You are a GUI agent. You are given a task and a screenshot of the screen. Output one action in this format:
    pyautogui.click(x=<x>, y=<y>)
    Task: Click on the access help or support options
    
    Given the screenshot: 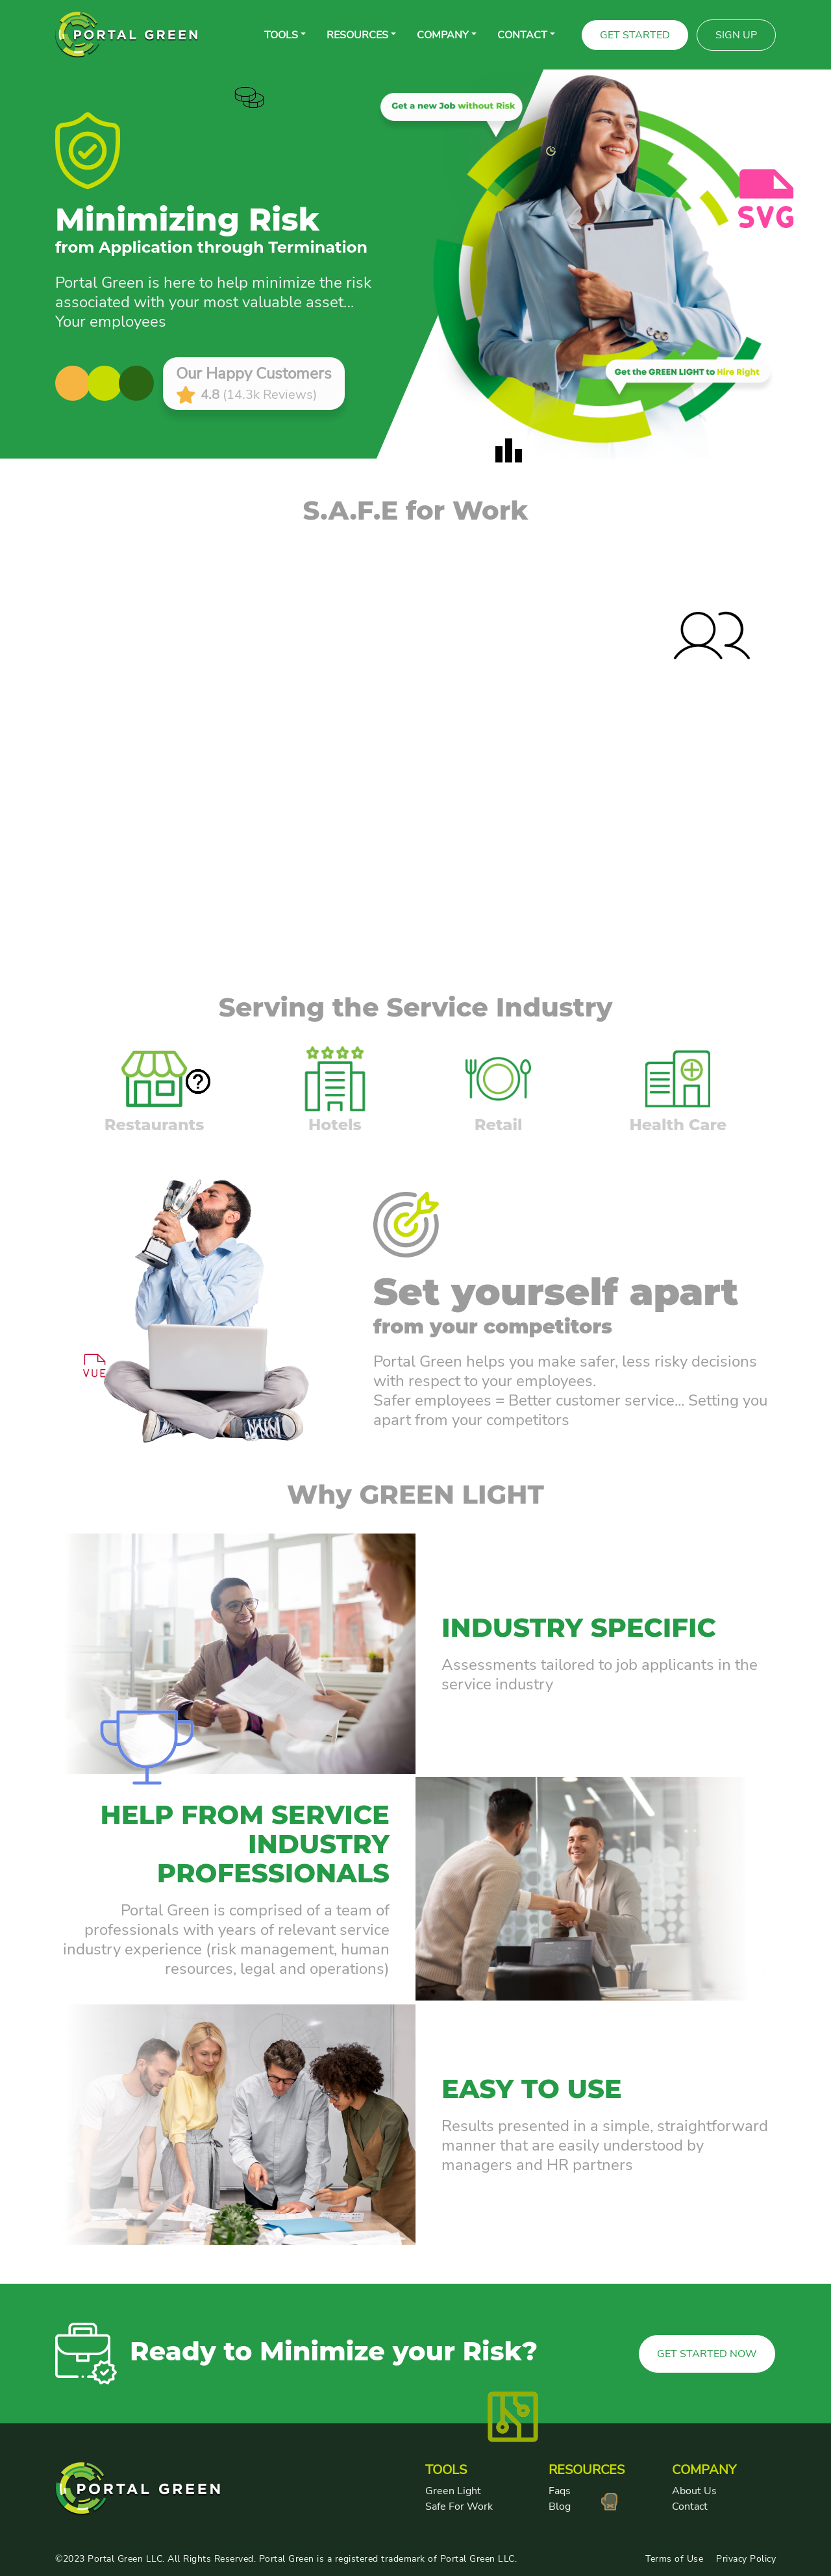 What is the action you would take?
    pyautogui.click(x=198, y=1081)
    